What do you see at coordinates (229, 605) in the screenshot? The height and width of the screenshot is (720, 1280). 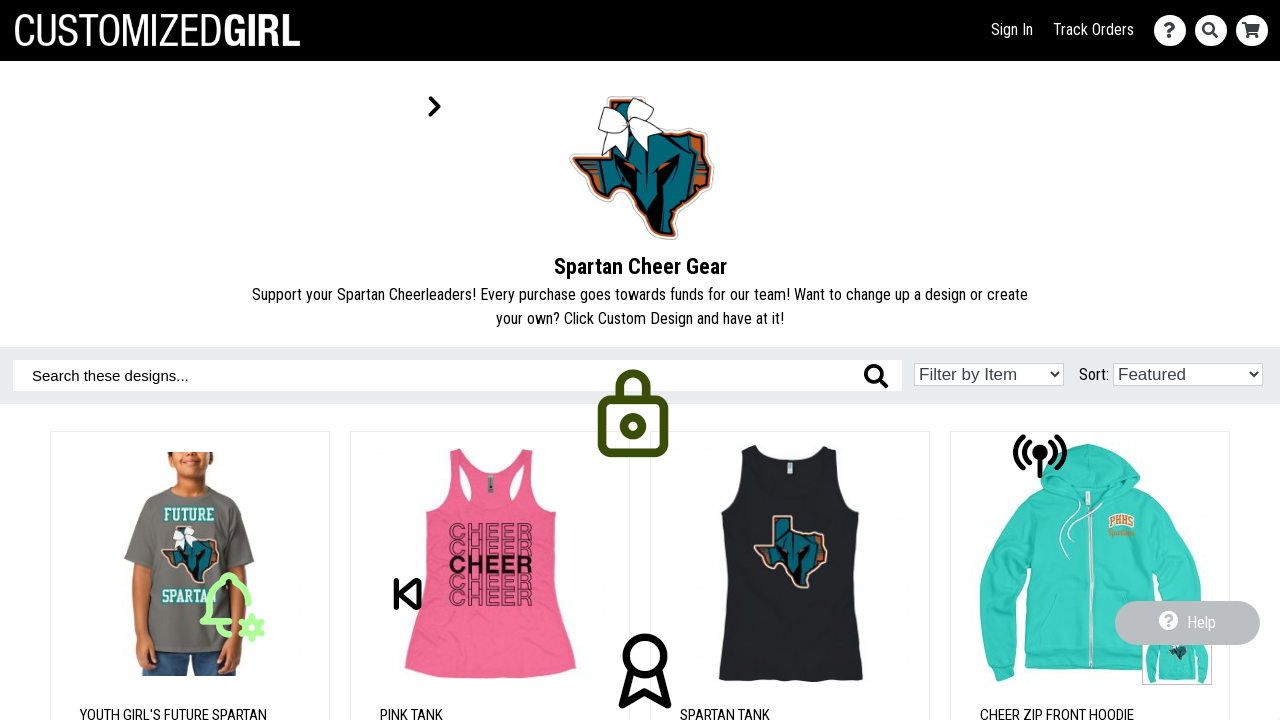 I see `access notification settings` at bounding box center [229, 605].